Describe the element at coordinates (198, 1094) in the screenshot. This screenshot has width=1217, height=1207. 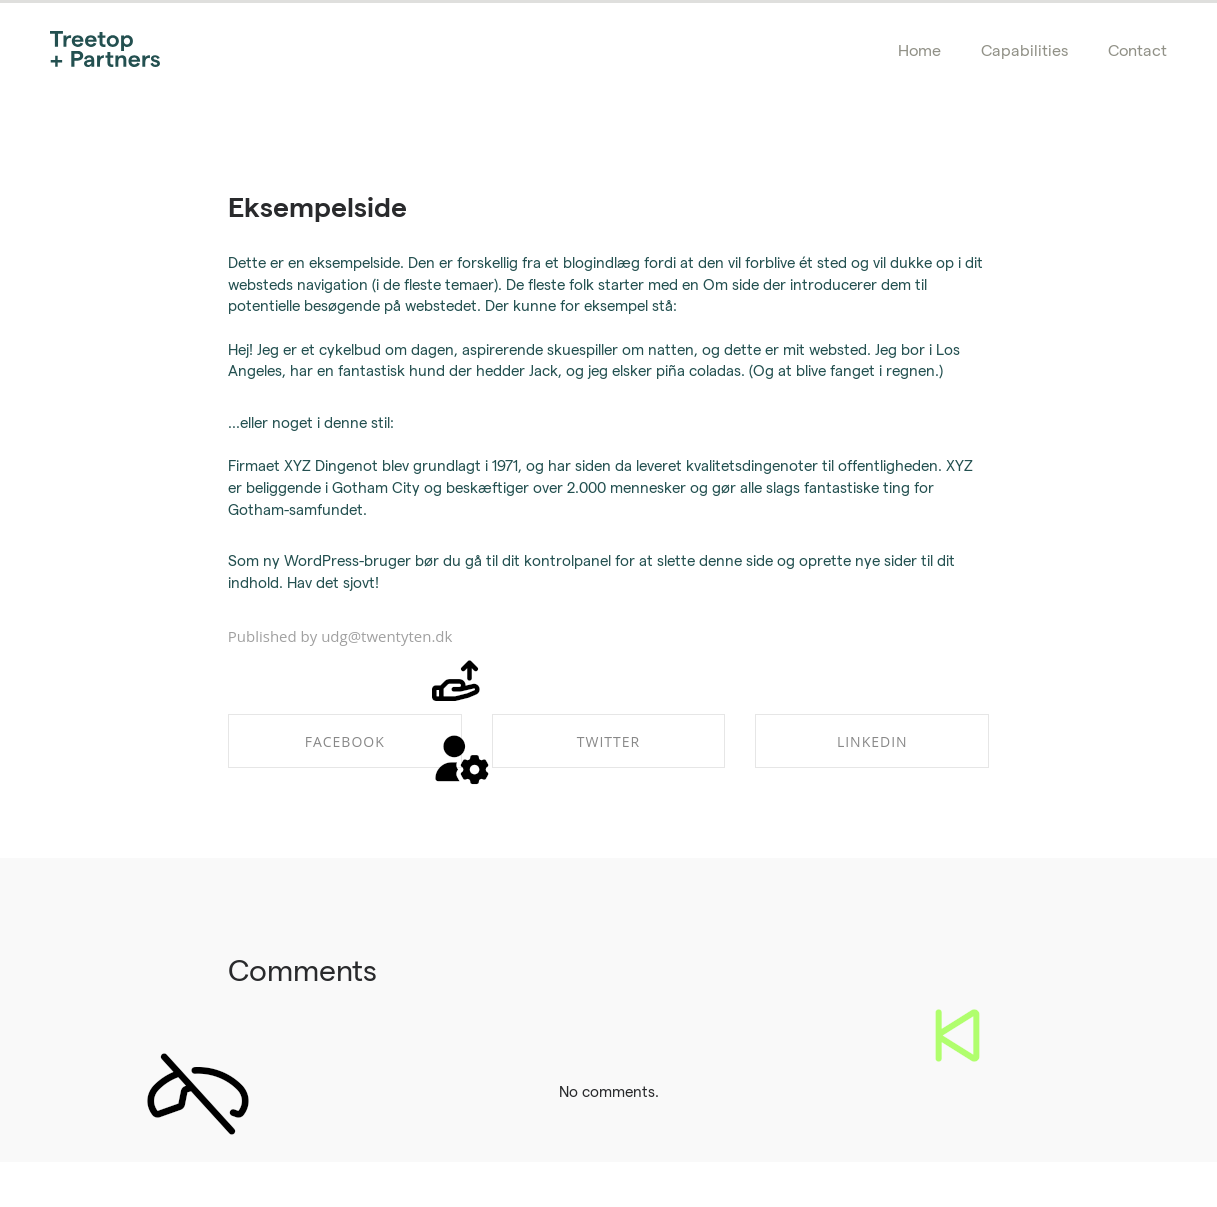
I see `end or decline a phone call` at that location.